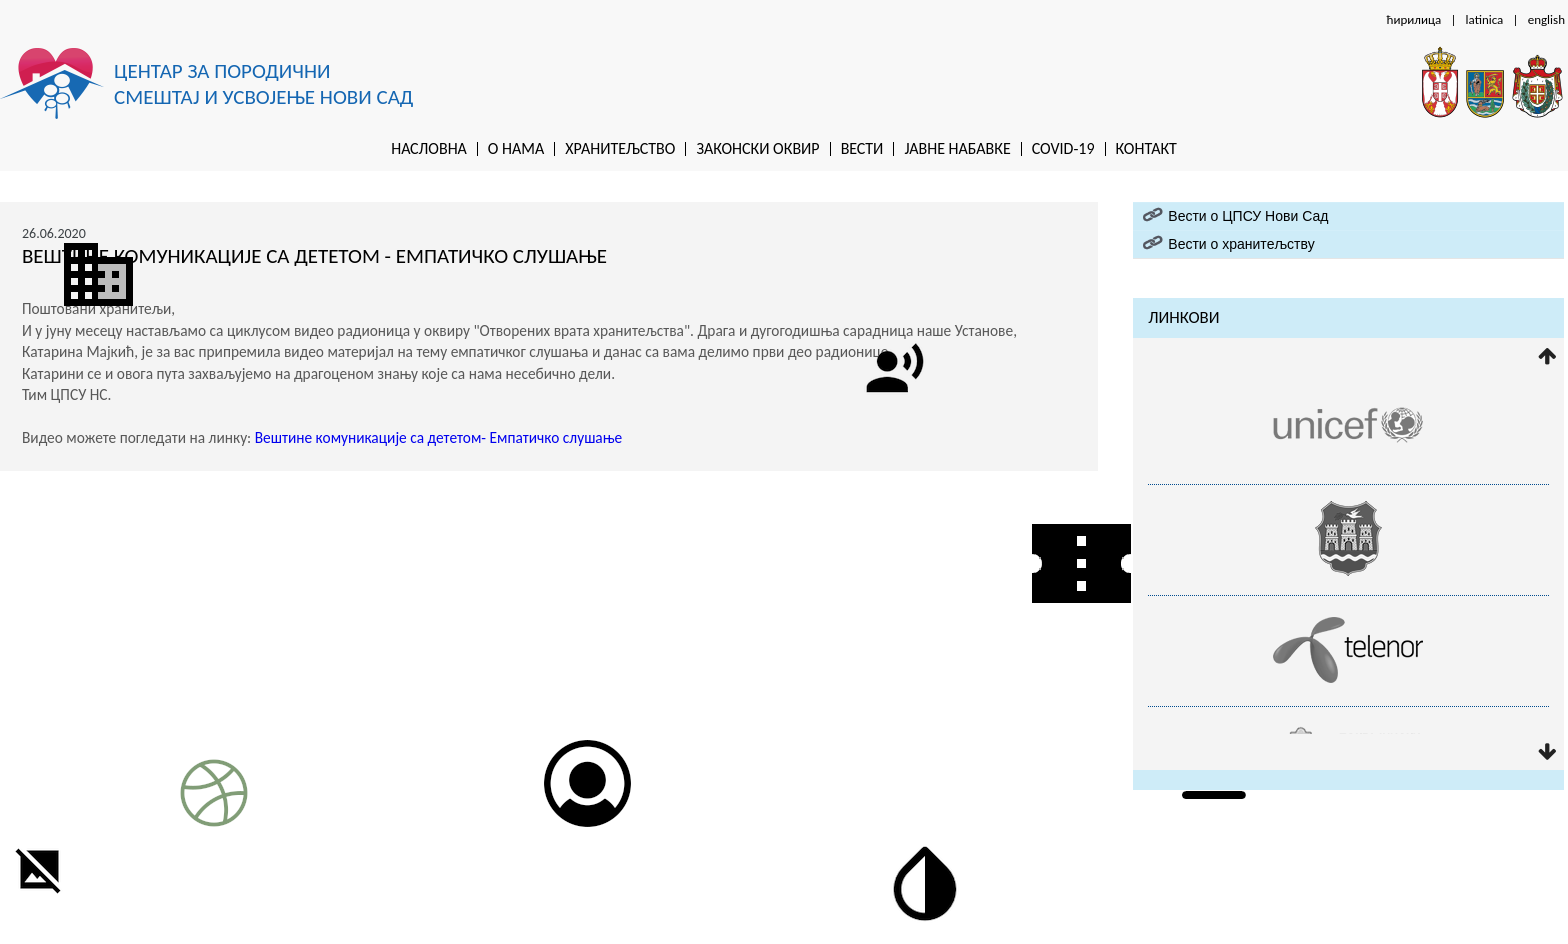  Describe the element at coordinates (39, 869) in the screenshot. I see `image failed to load or is unavailable` at that location.